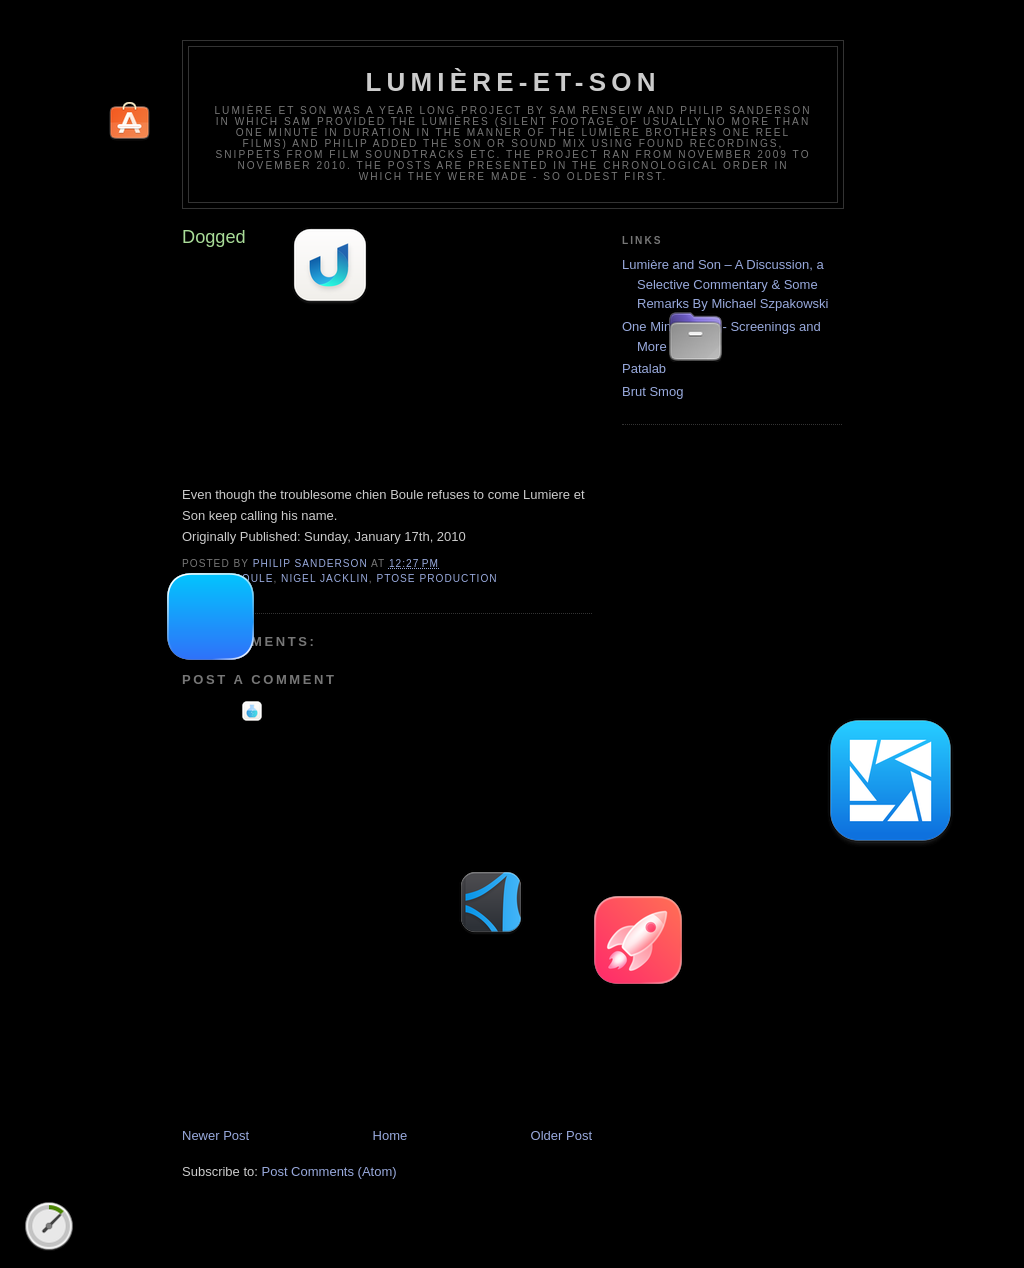 The width and height of the screenshot is (1024, 1268). What do you see at coordinates (695, 336) in the screenshot?
I see `open the nautilus file manager` at bounding box center [695, 336].